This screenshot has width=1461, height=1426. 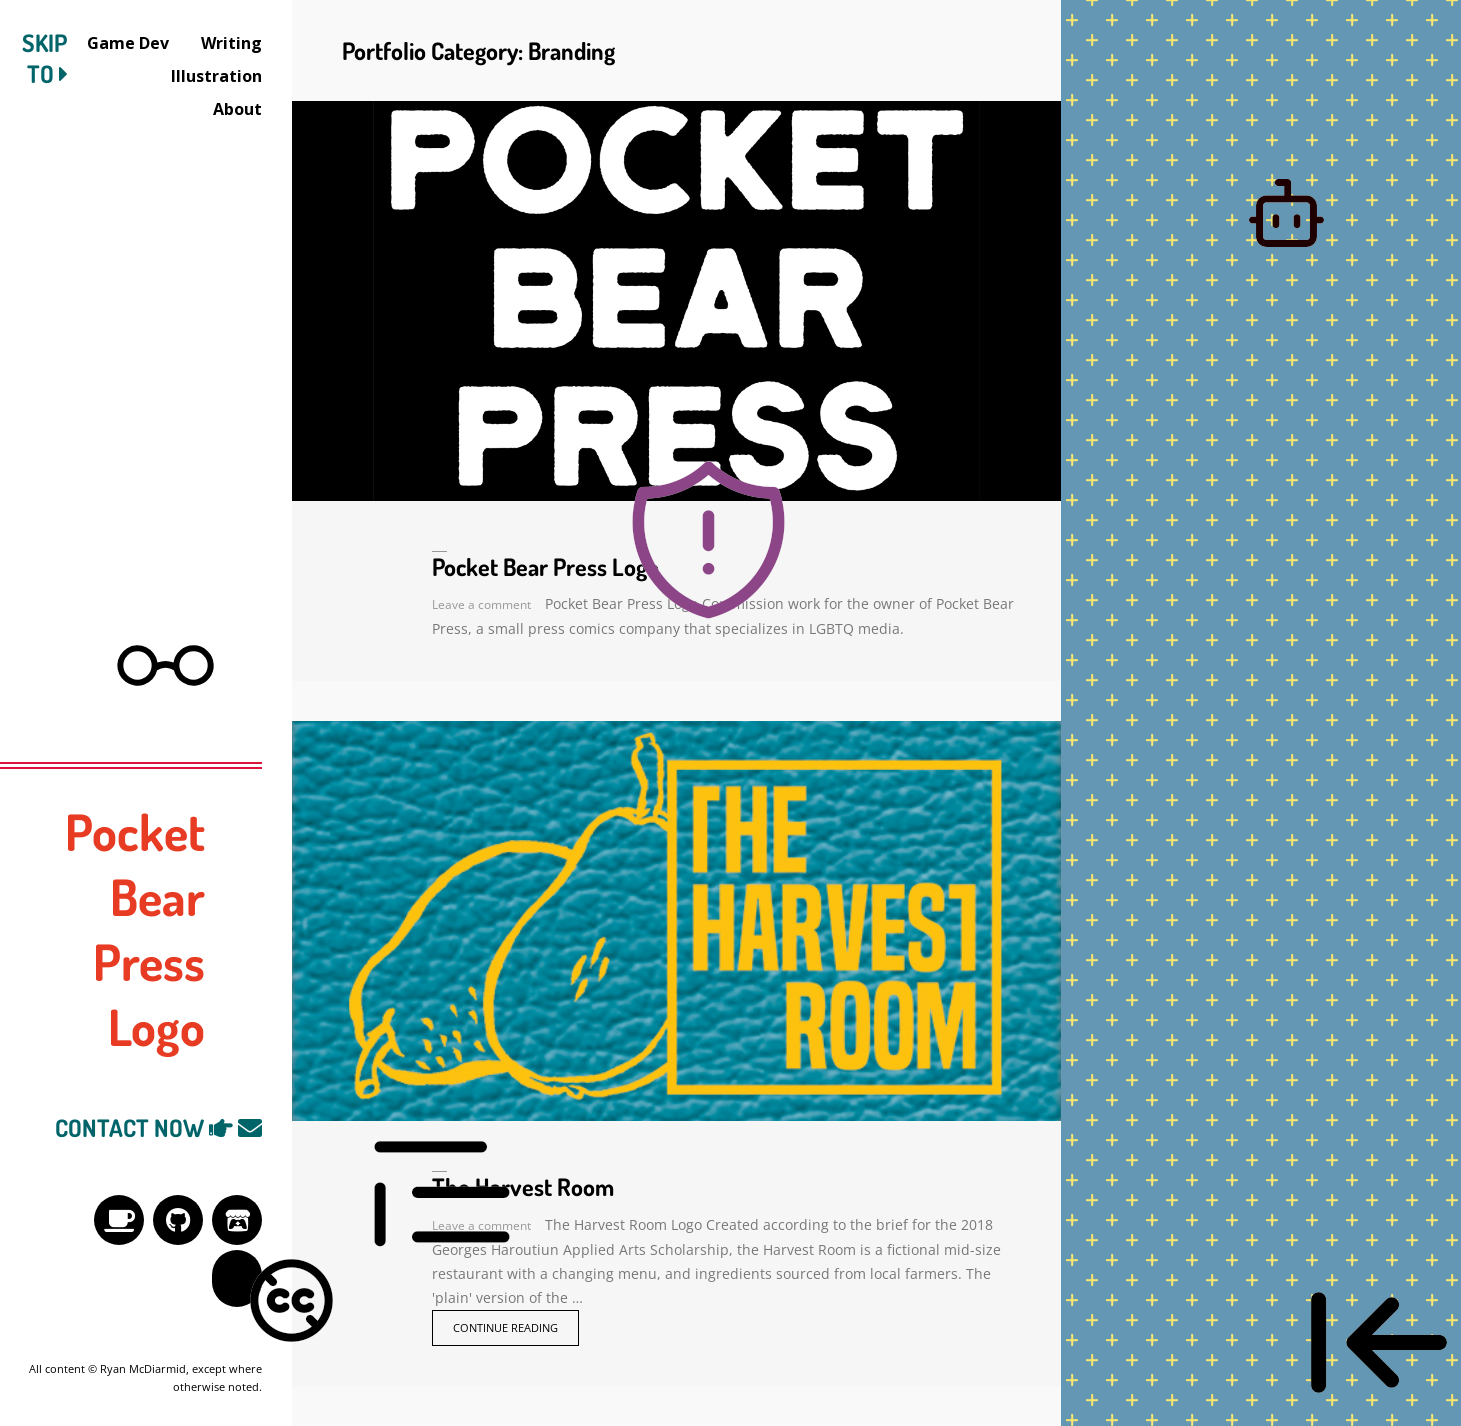 I want to click on security warning or alert detected, so click(x=708, y=539).